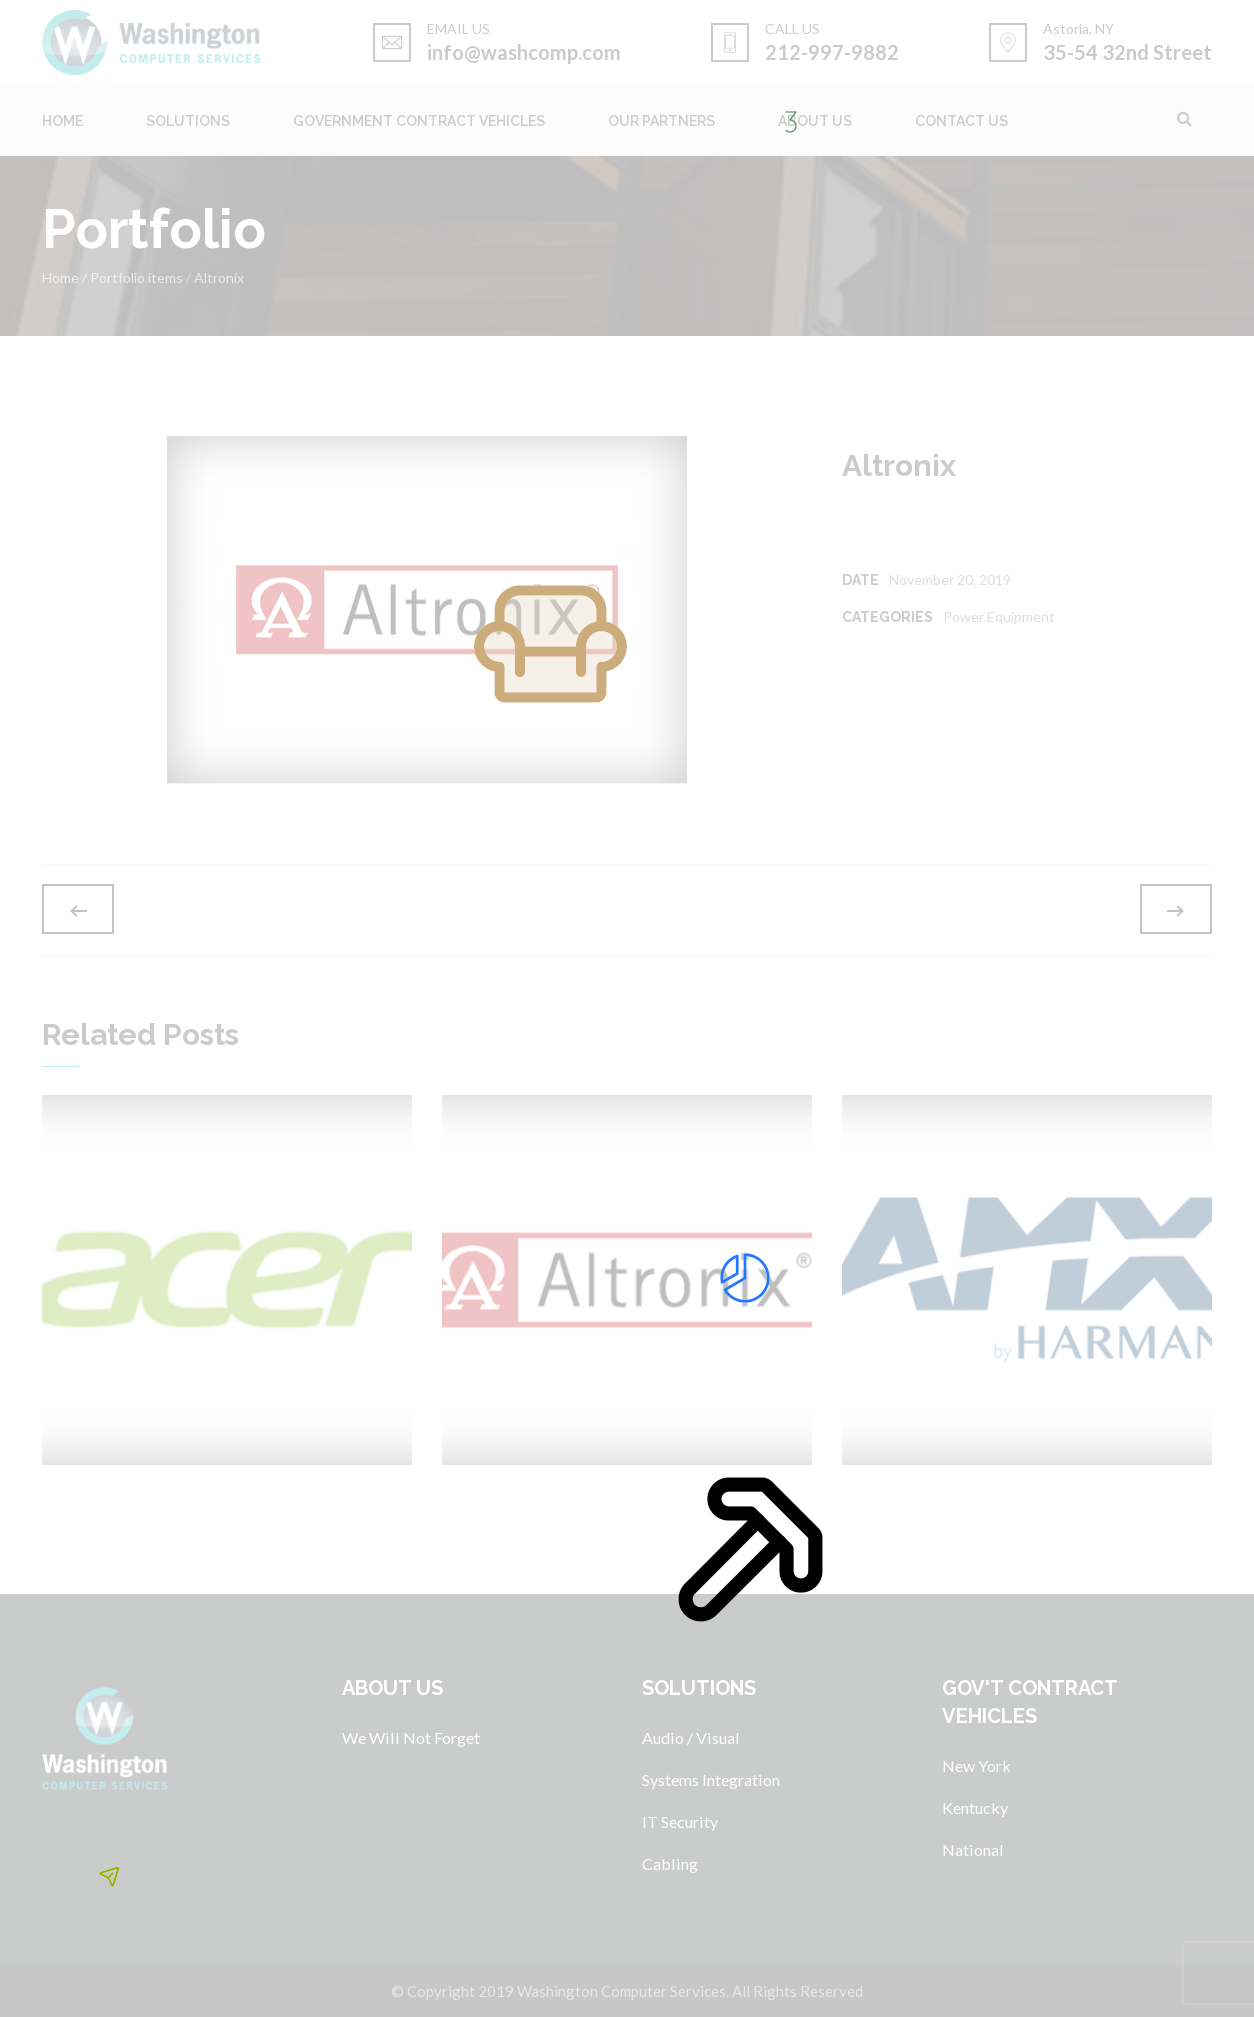  I want to click on indicates step three in a multi-step process, so click(791, 122).